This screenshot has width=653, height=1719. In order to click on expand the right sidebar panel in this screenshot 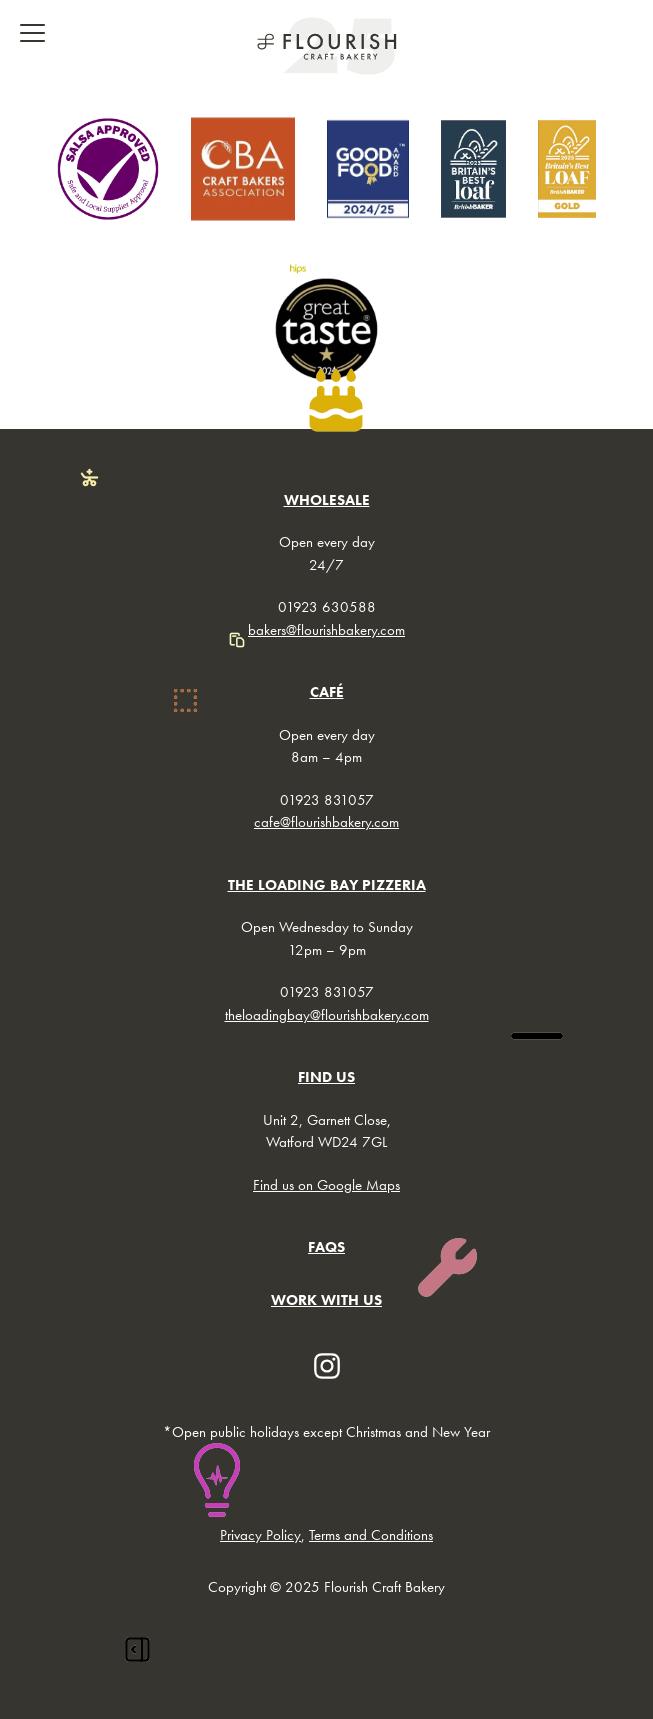, I will do `click(137, 1649)`.